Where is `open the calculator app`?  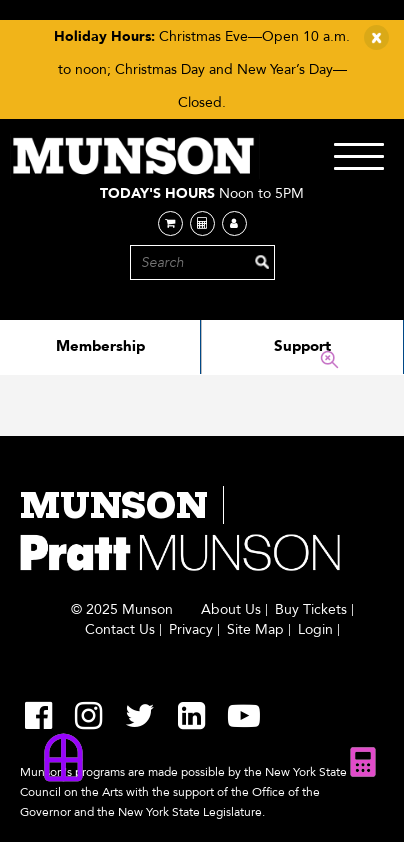 open the calculator app is located at coordinates (363, 762).